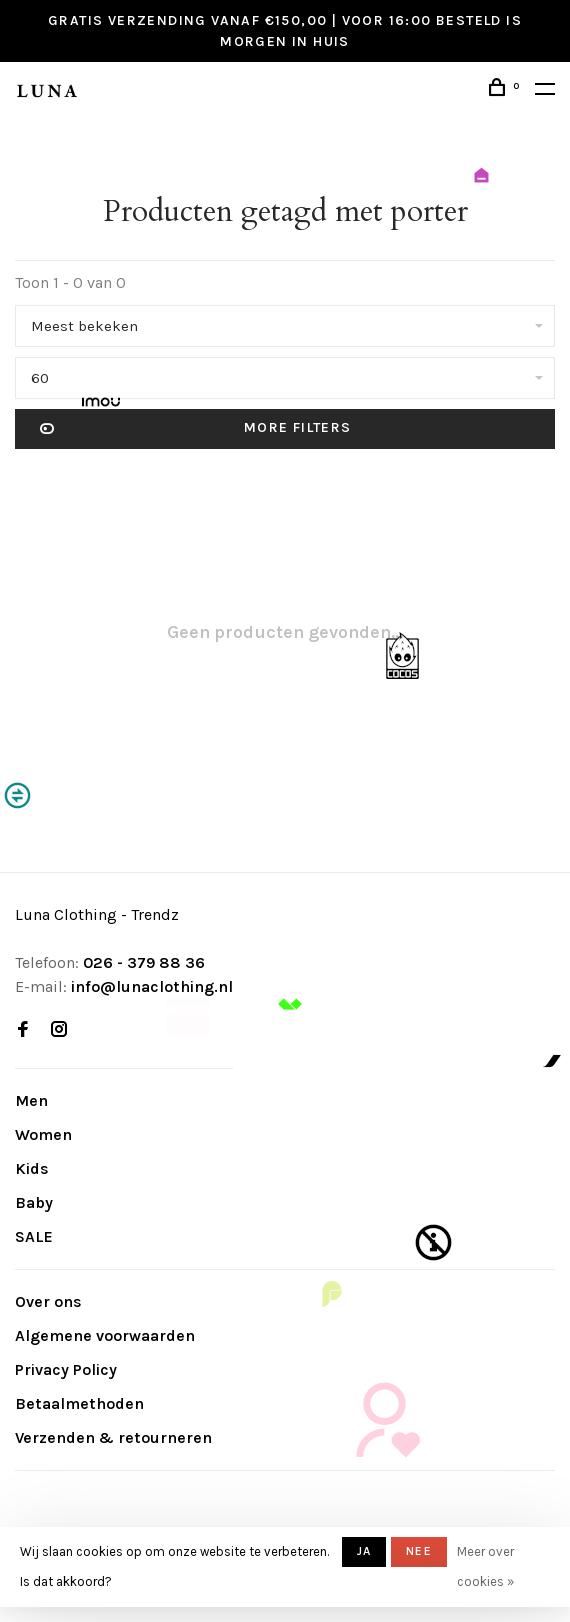 Image resolution: width=570 pixels, height=1622 pixels. What do you see at coordinates (402, 655) in the screenshot?
I see `cocos game engine logo` at bounding box center [402, 655].